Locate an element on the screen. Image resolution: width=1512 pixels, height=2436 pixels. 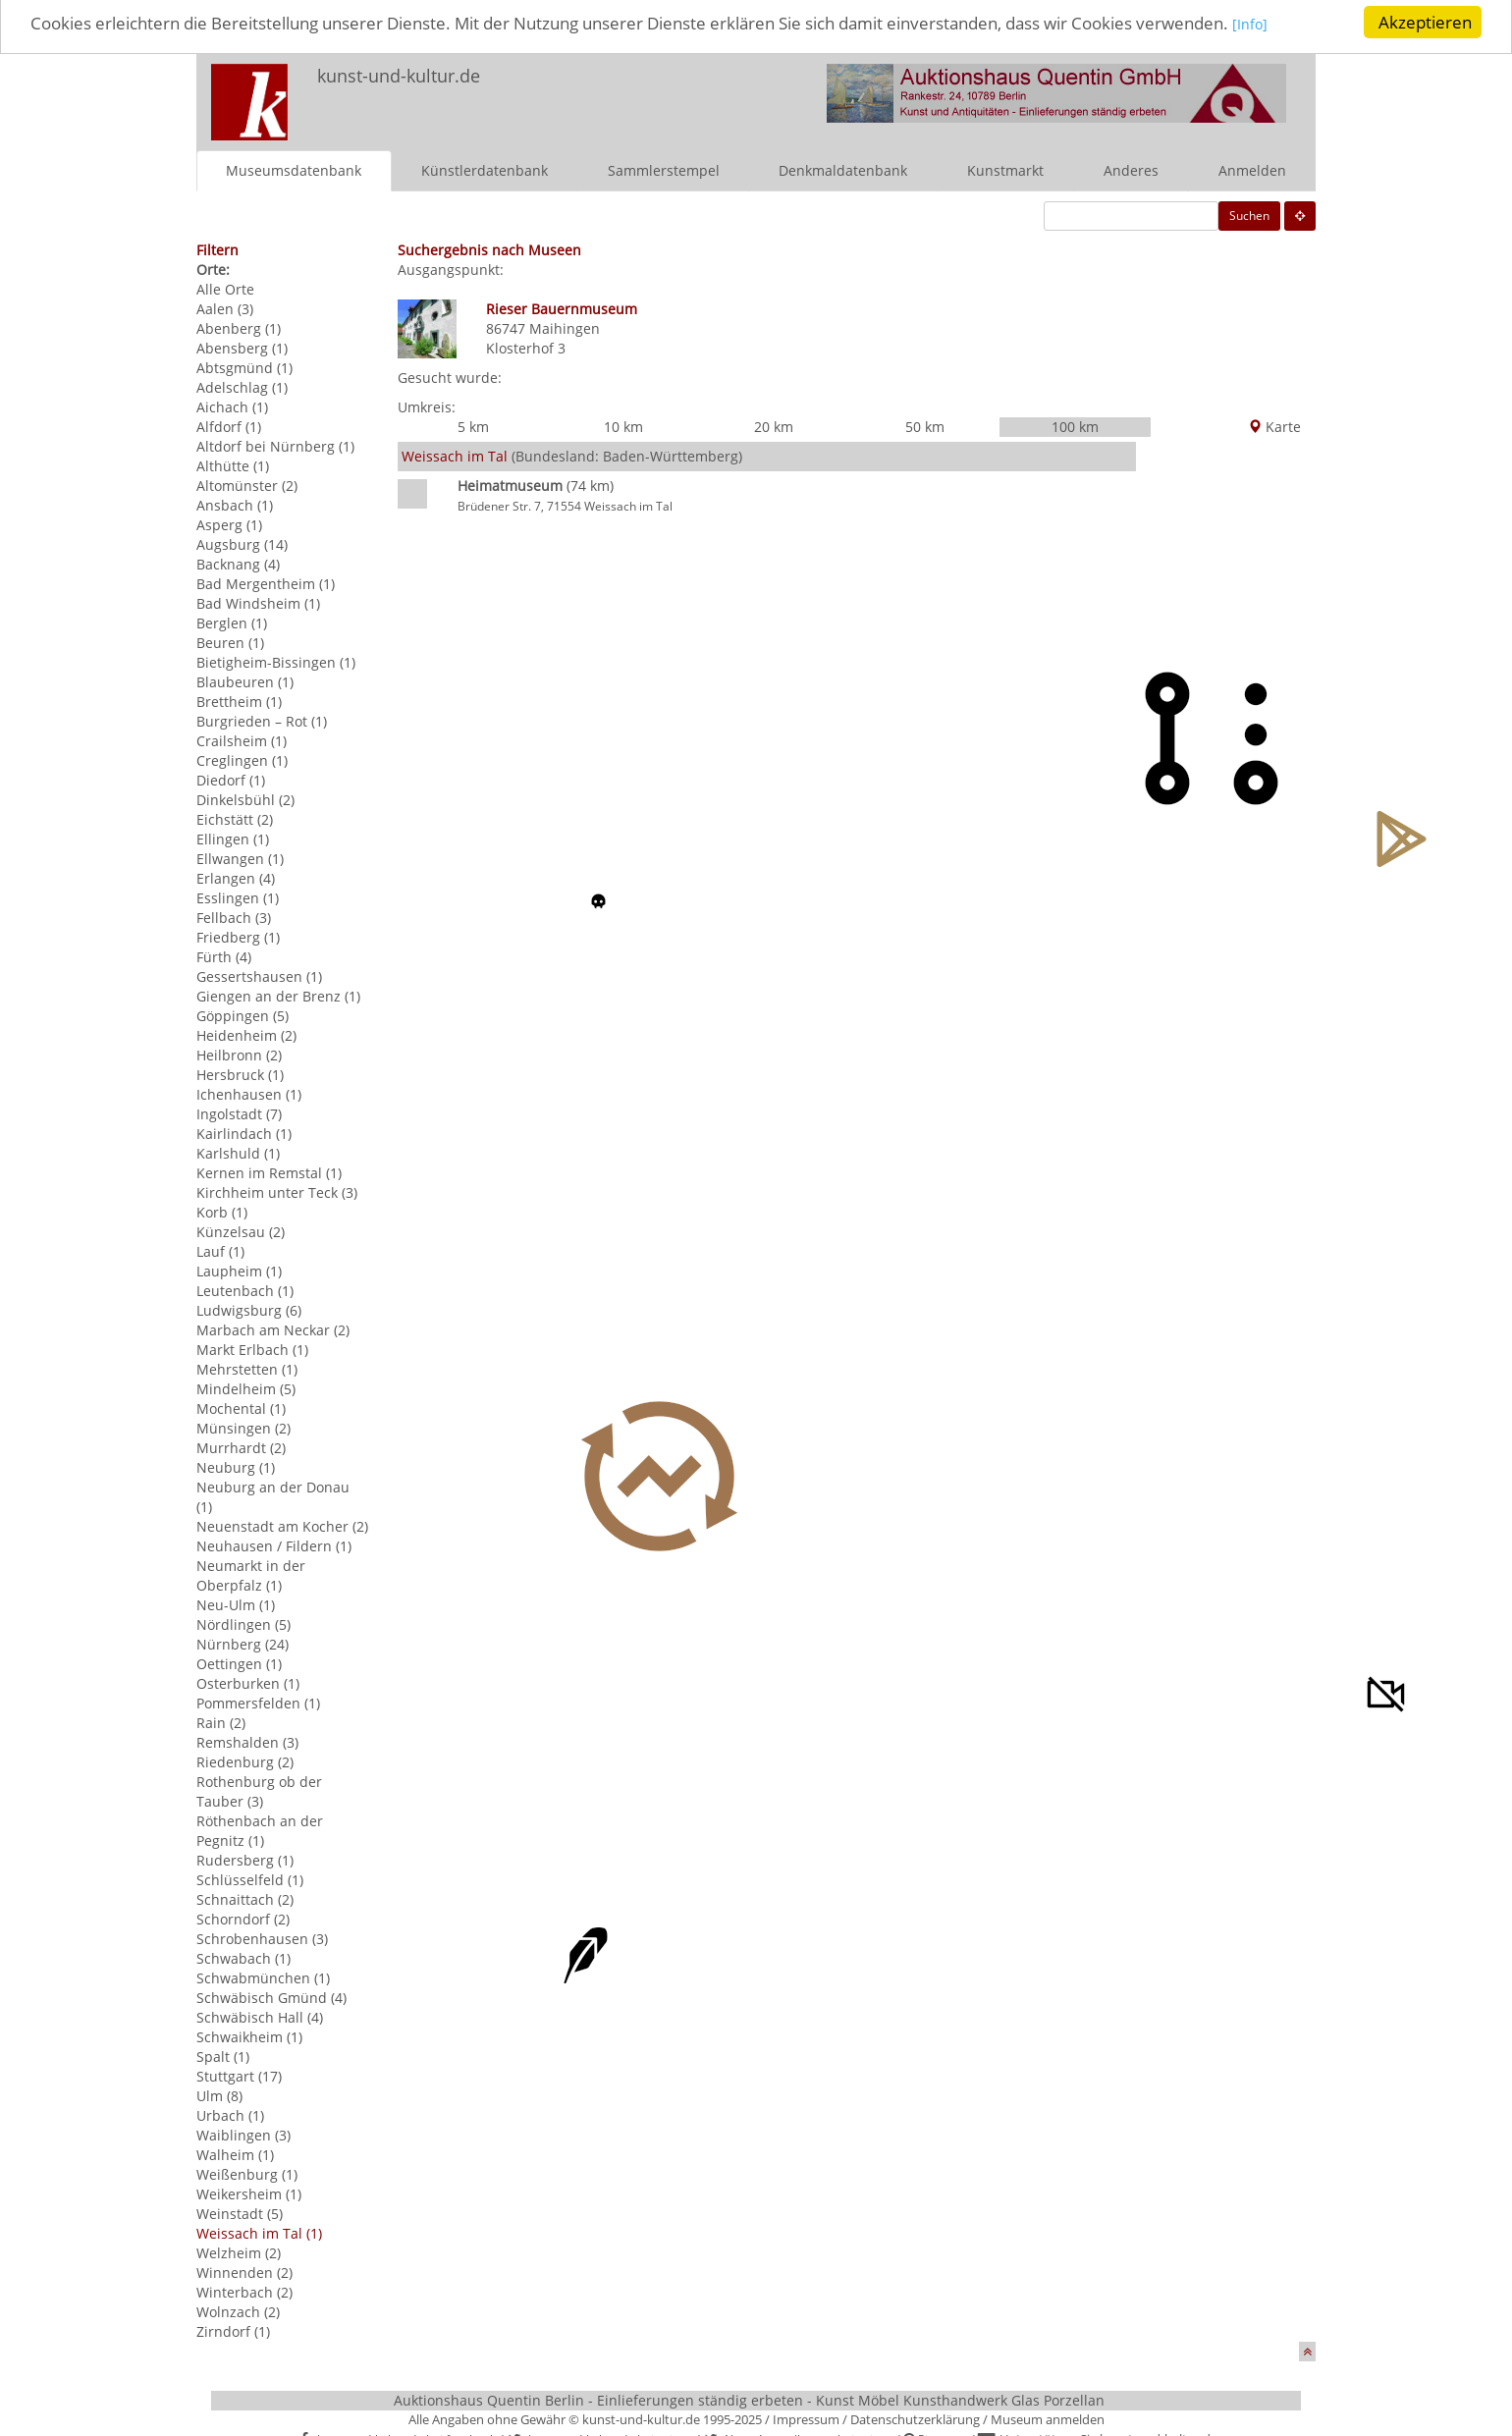
exchange or transfer funds between accounts is located at coordinates (659, 1476).